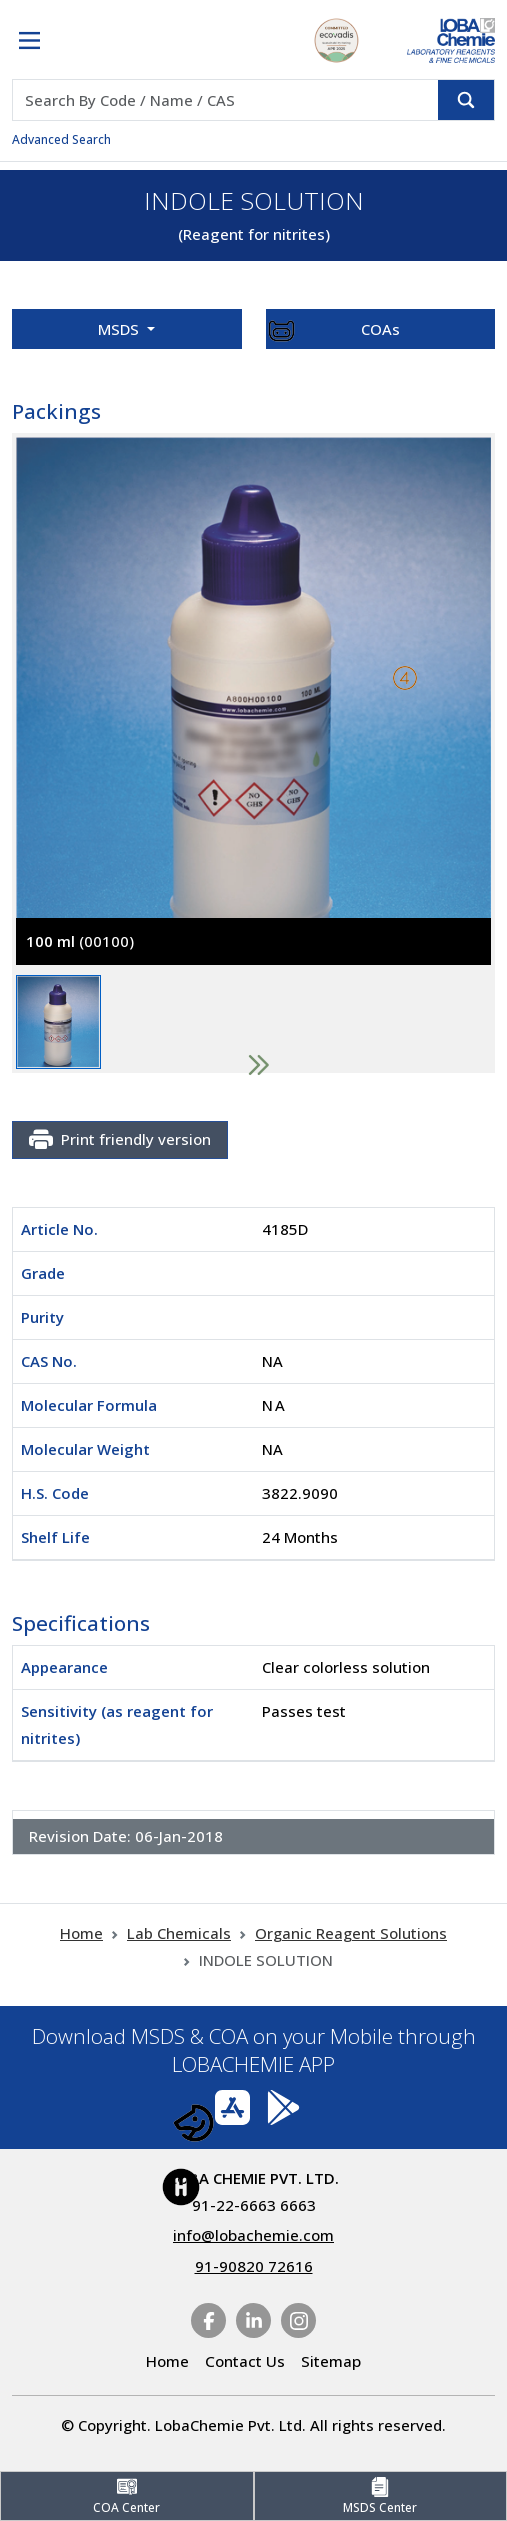 This screenshot has width=507, height=2521. What do you see at coordinates (181, 2187) in the screenshot?
I see `find nearby hospitals or medical facilities` at bounding box center [181, 2187].